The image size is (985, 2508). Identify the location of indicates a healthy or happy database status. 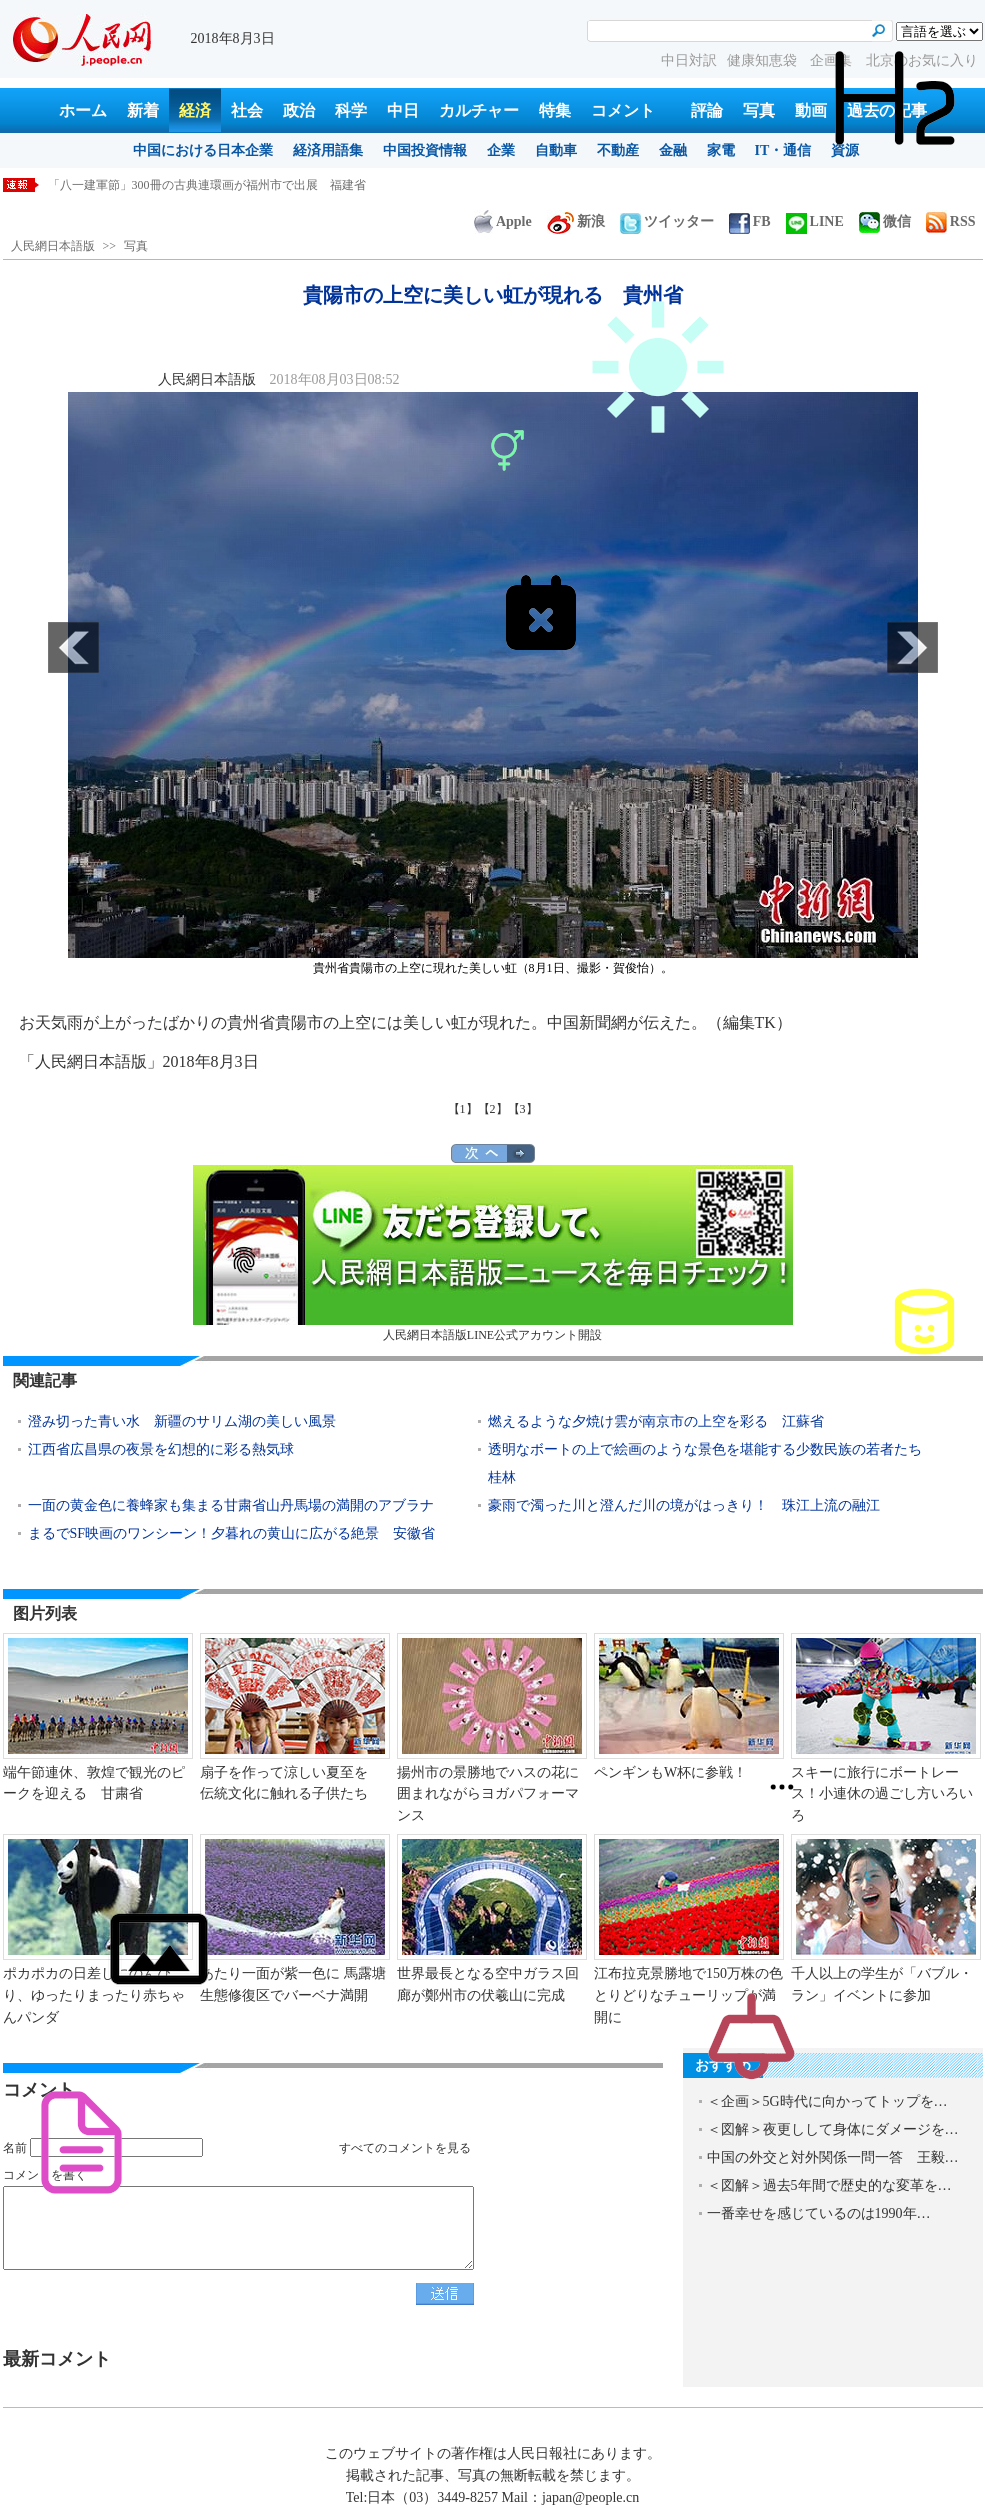
(924, 1321).